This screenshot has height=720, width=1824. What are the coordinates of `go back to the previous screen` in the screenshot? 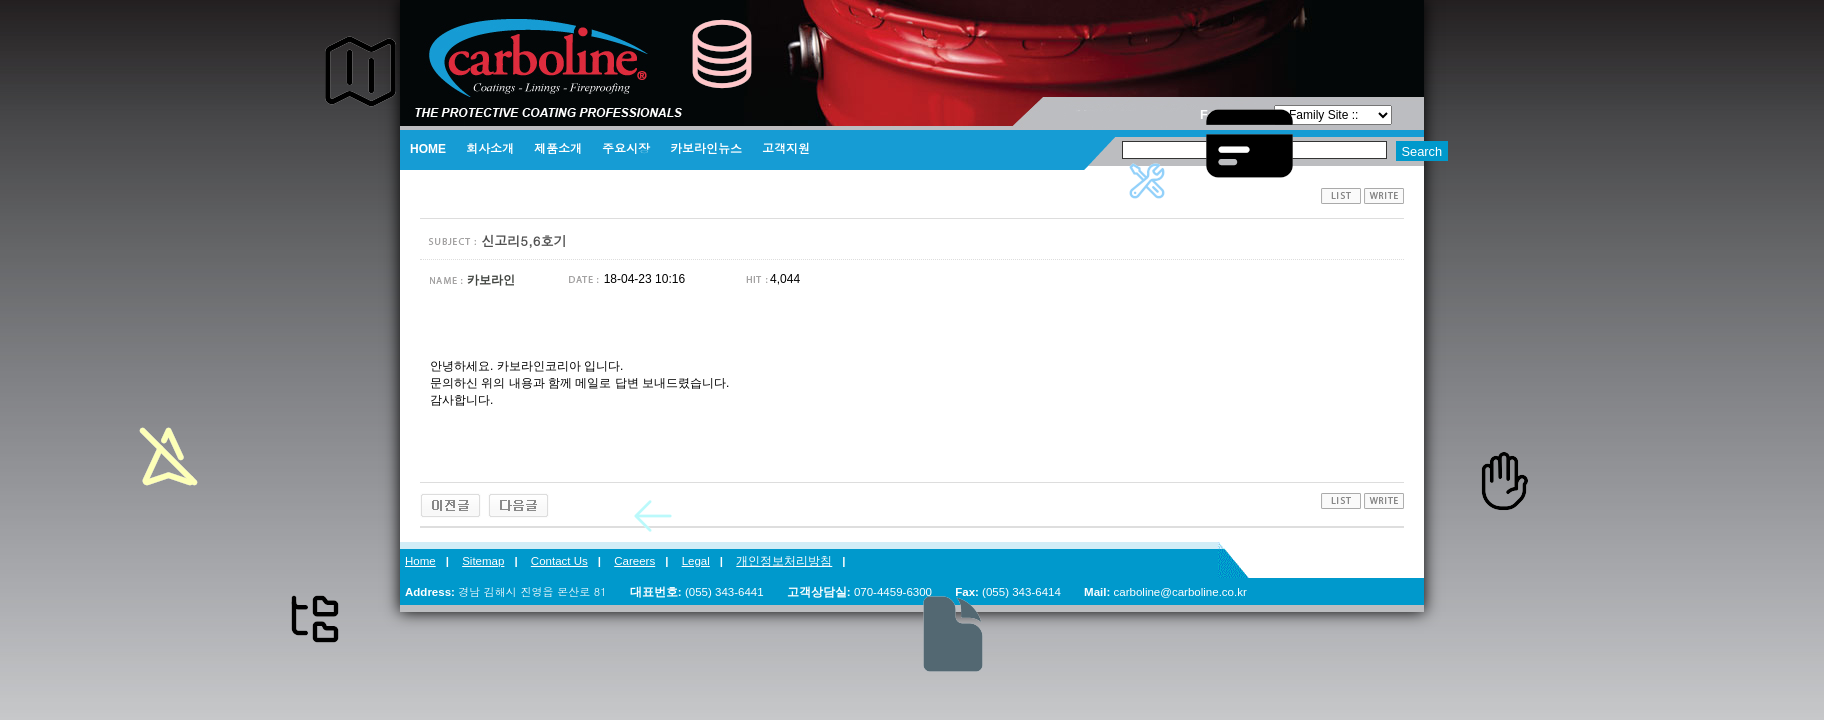 It's located at (653, 516).